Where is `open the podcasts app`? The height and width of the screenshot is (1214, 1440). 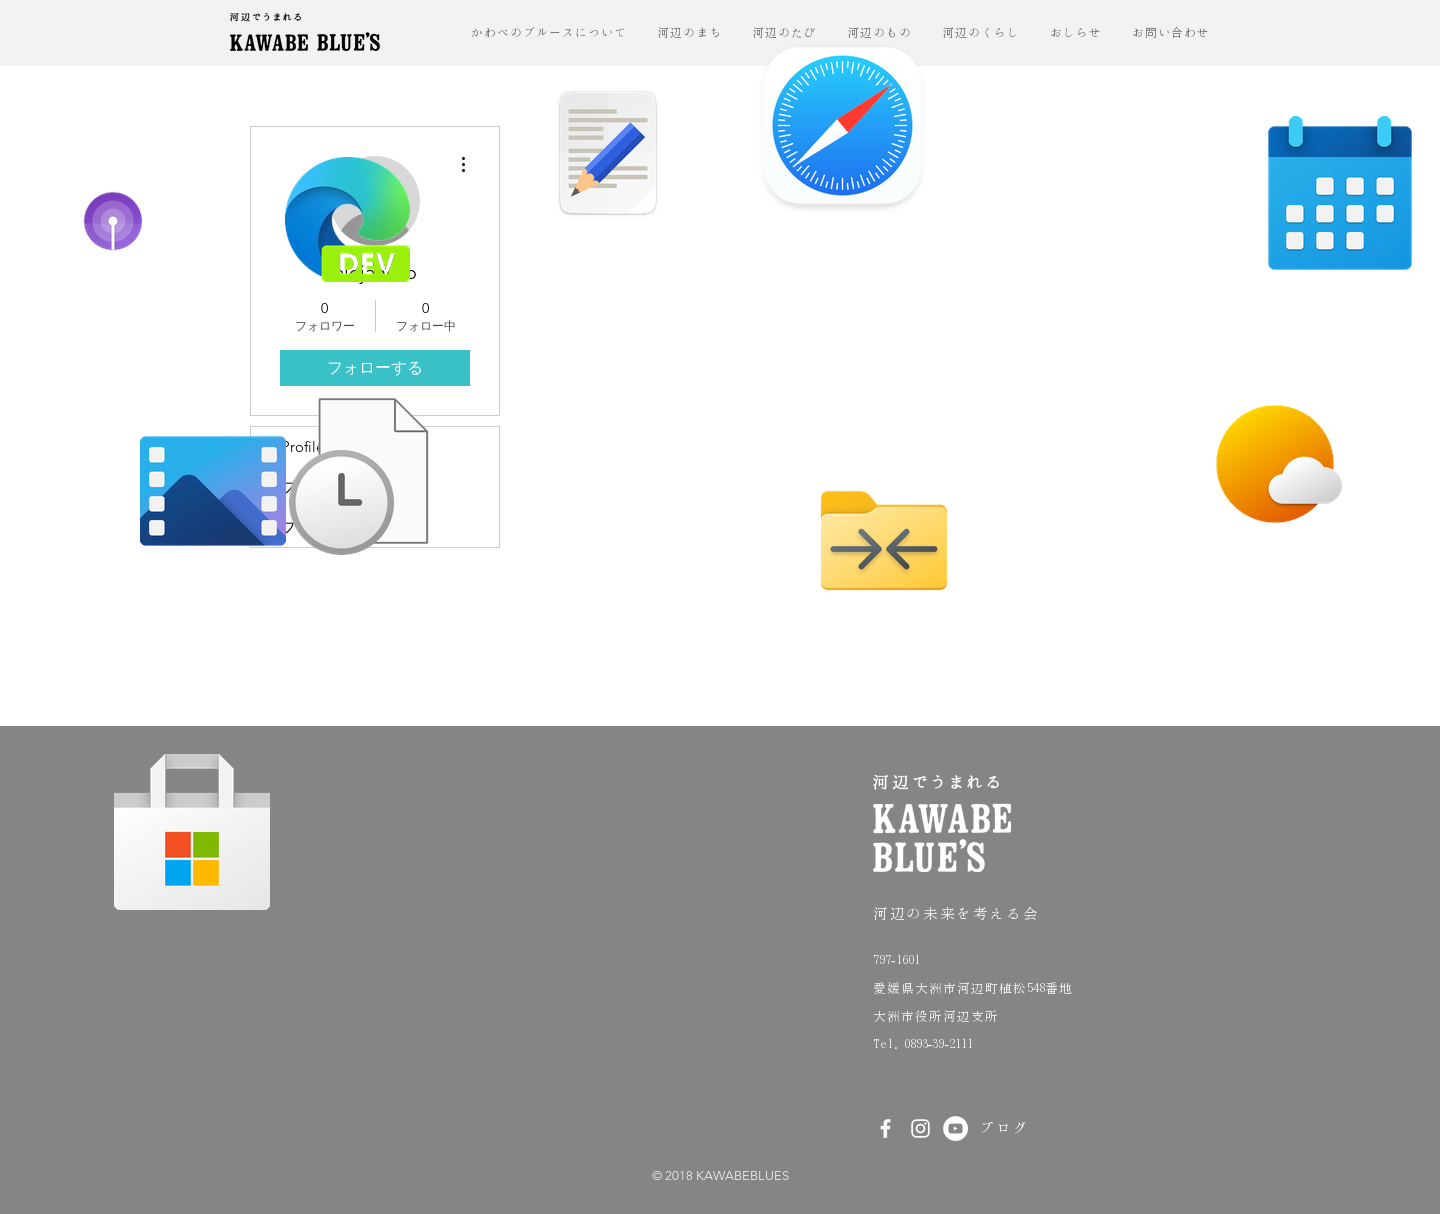 open the podcasts app is located at coordinates (113, 221).